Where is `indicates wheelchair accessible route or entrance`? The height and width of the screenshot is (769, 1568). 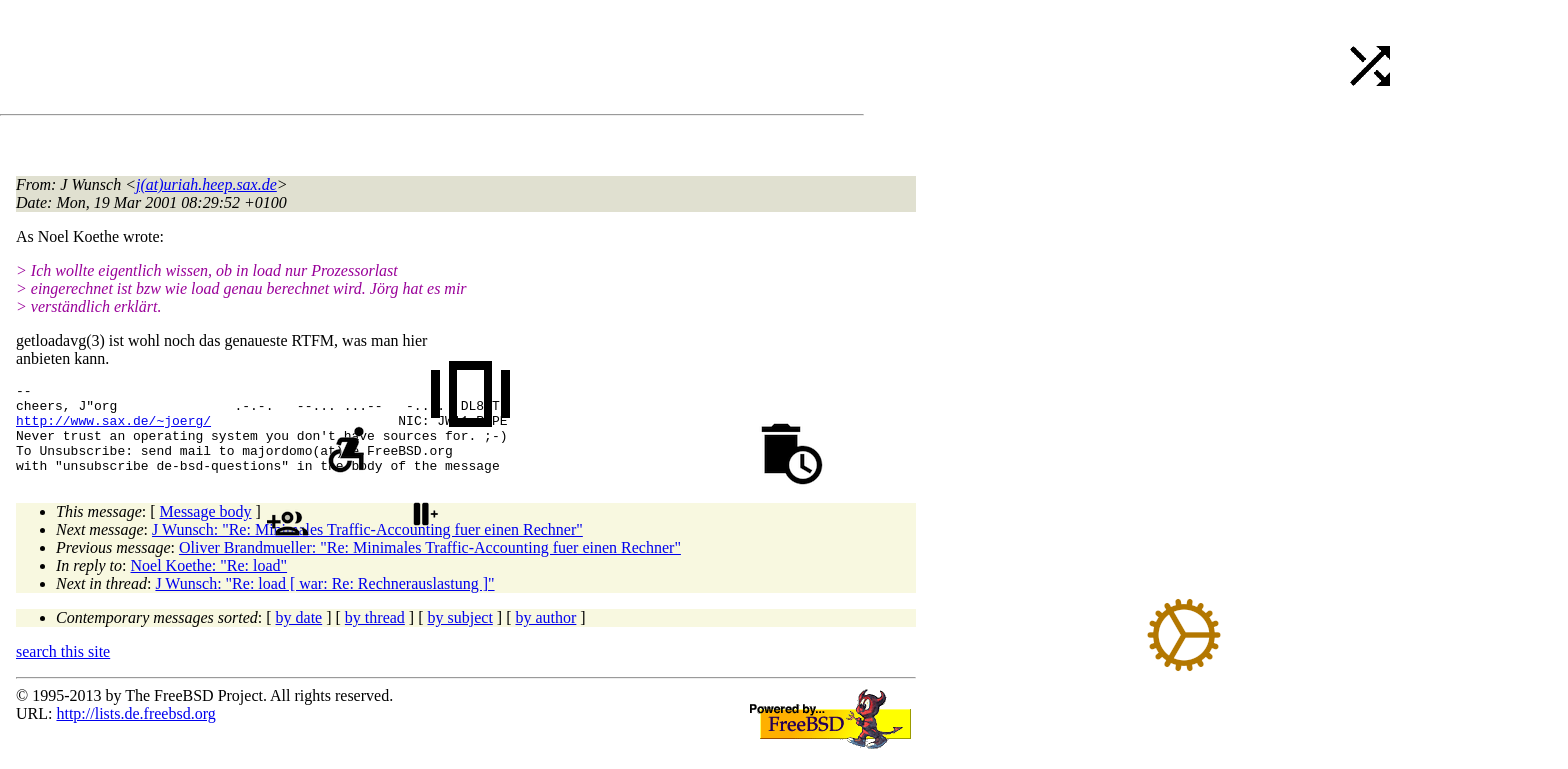 indicates wheelchair accessible route or entrance is located at coordinates (345, 449).